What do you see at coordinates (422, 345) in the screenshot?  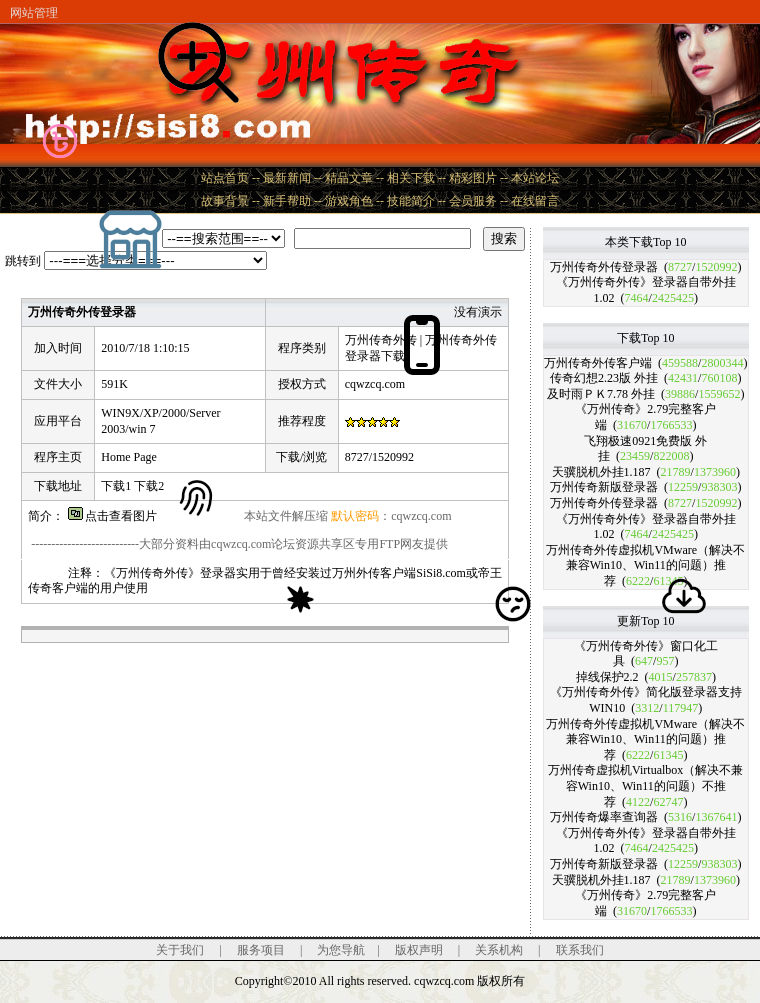 I see `access mobile device settings` at bounding box center [422, 345].